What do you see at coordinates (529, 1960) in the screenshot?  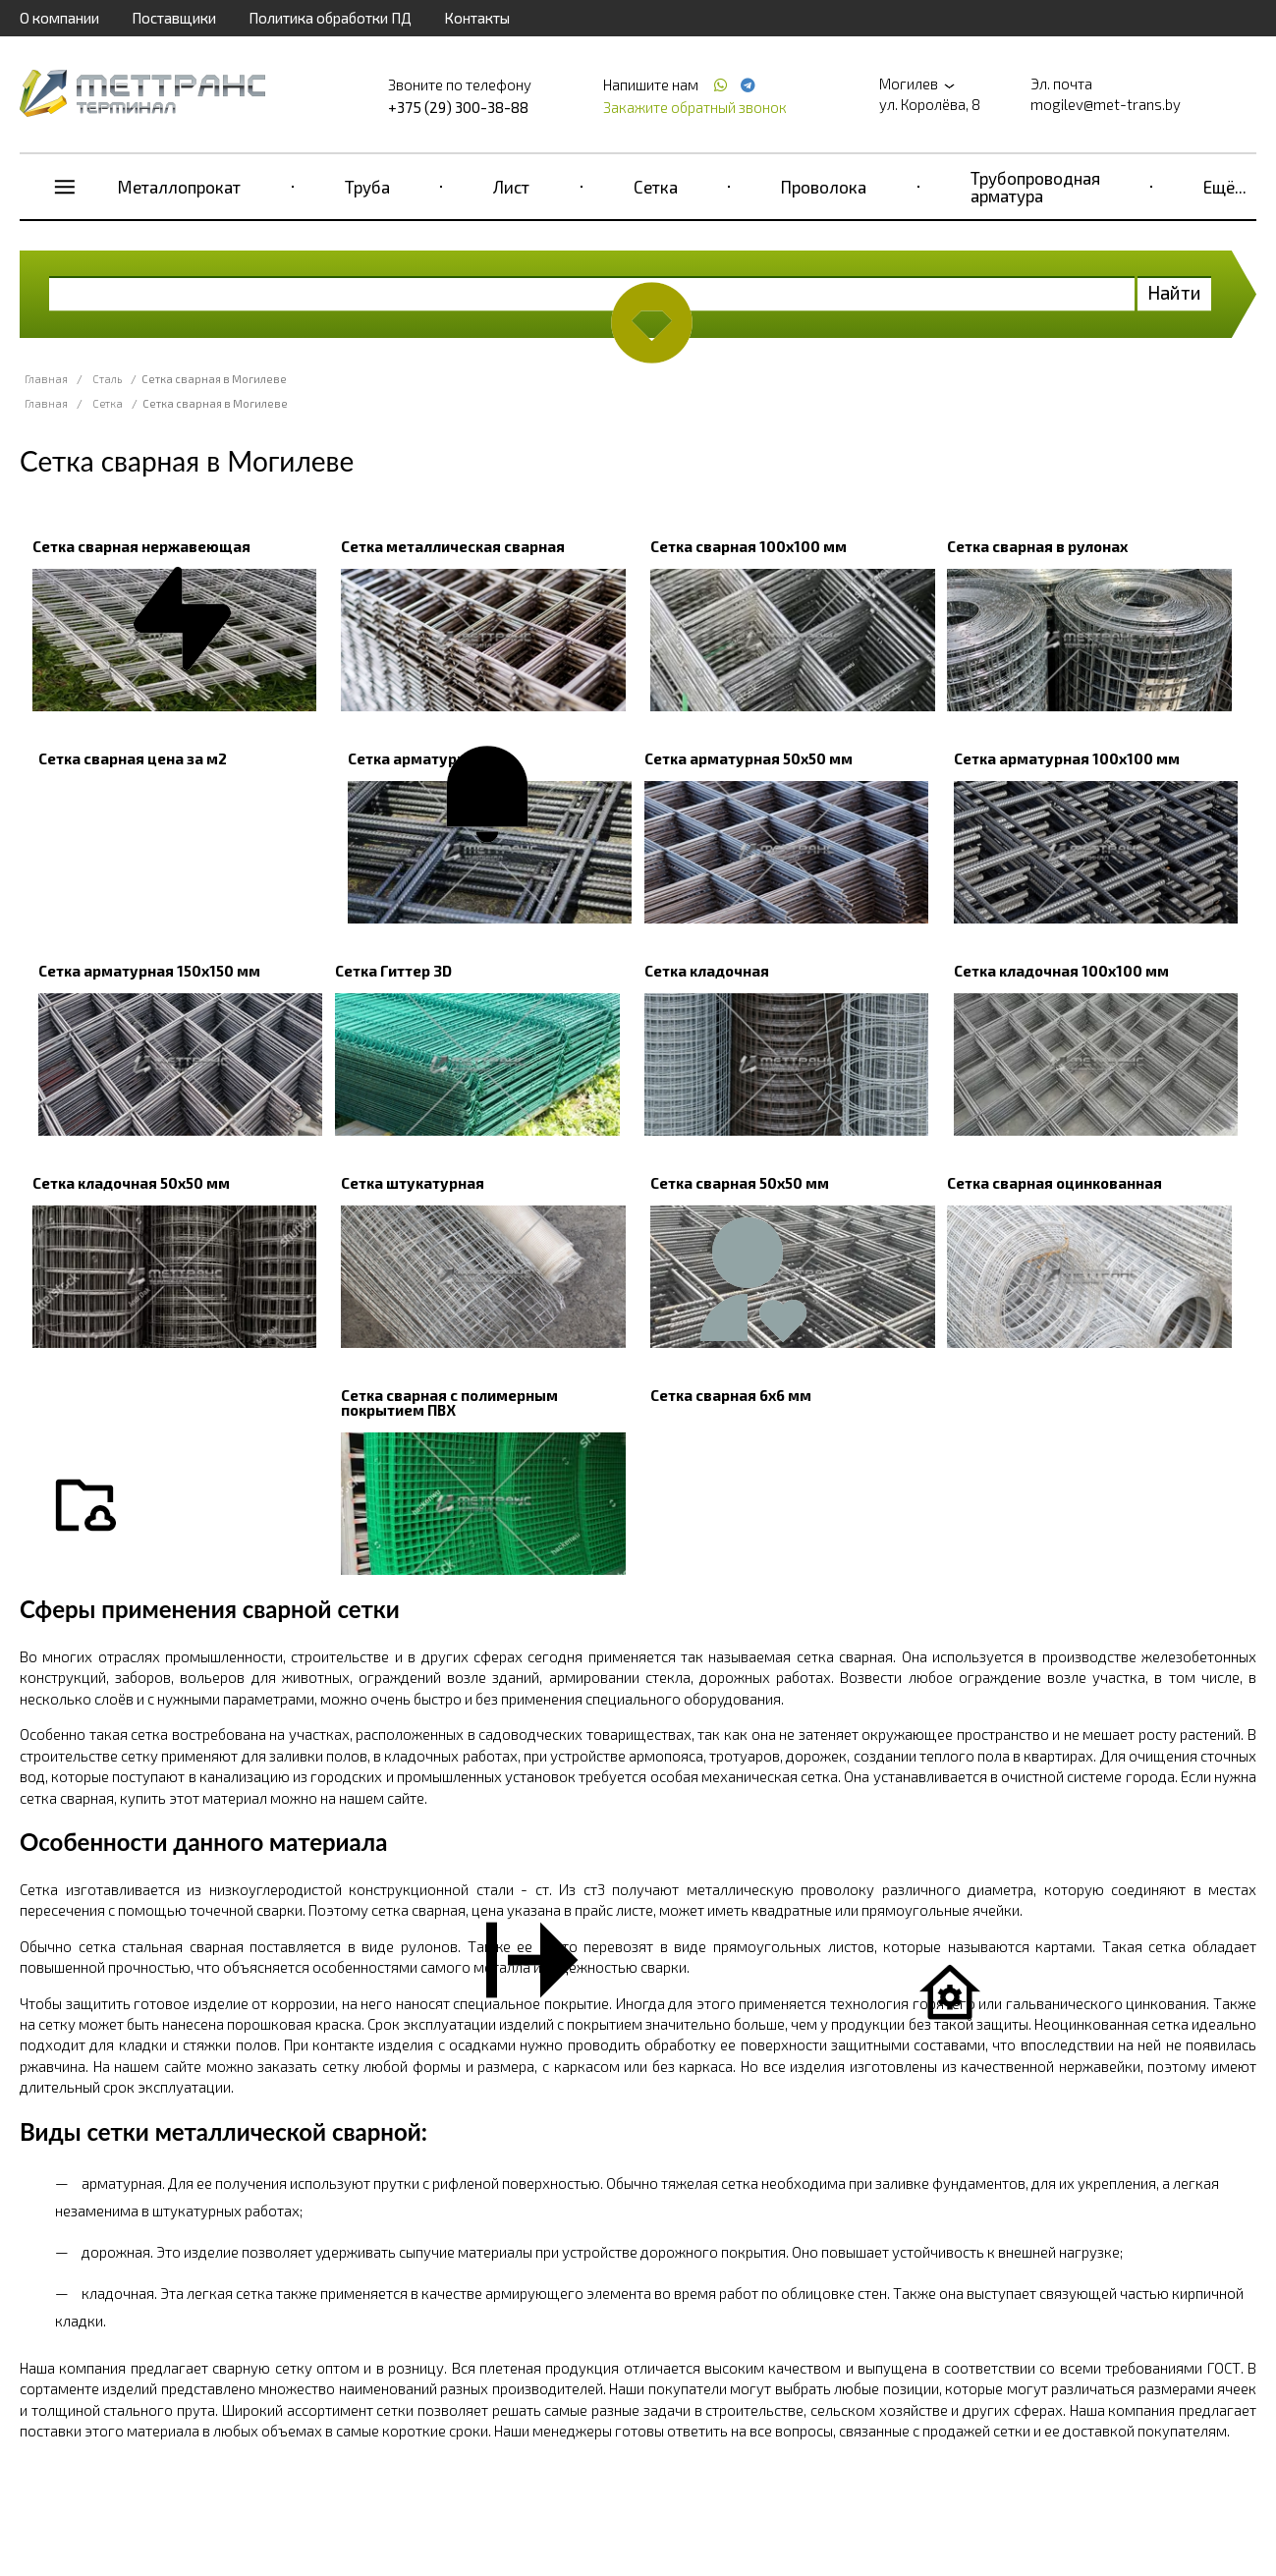 I see `expand content to the right` at bounding box center [529, 1960].